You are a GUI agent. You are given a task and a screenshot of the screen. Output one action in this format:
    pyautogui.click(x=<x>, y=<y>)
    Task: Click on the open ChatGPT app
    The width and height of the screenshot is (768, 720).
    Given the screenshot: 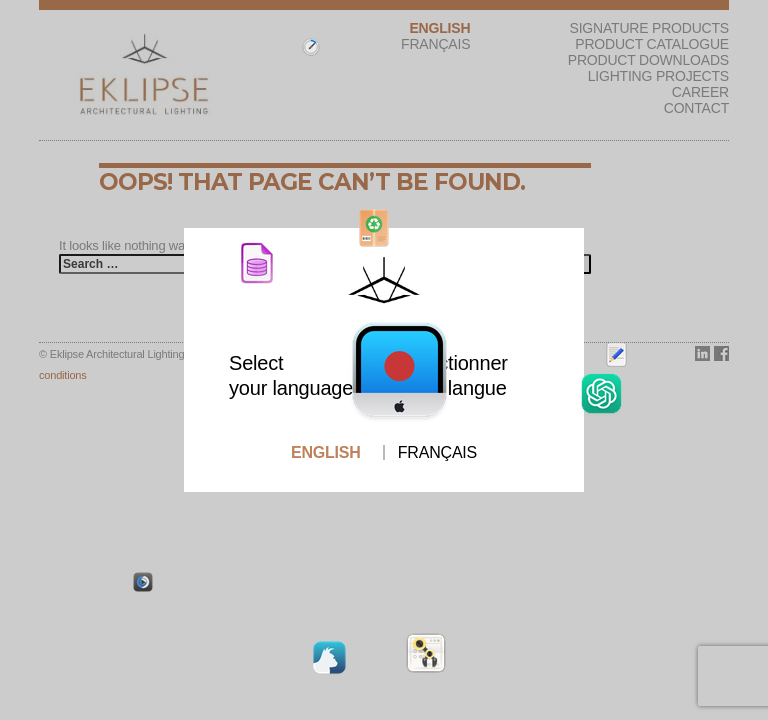 What is the action you would take?
    pyautogui.click(x=601, y=393)
    